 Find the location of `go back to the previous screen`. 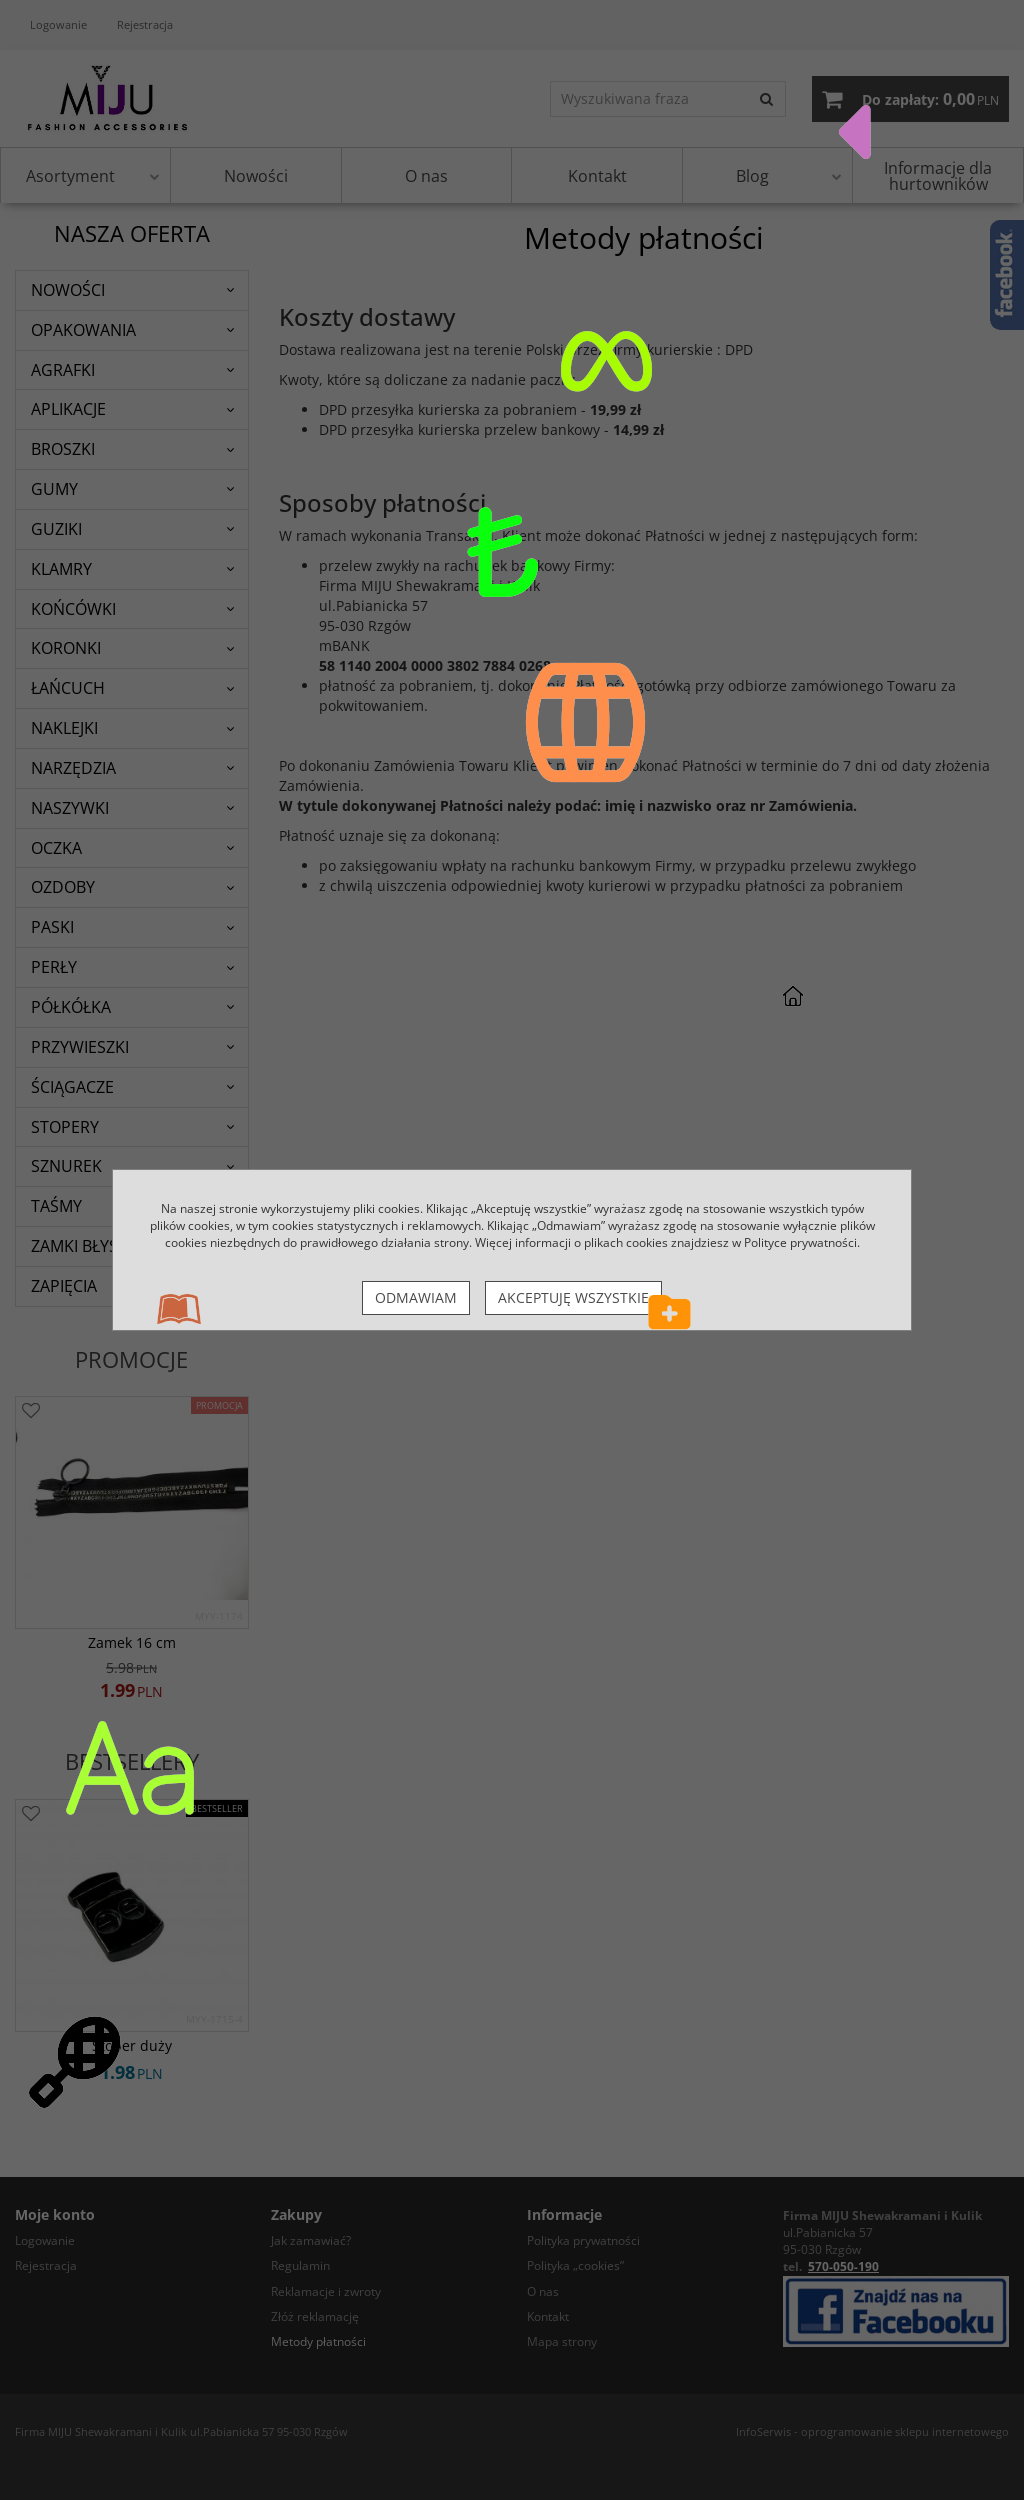

go back to the previous screen is located at coordinates (857, 132).